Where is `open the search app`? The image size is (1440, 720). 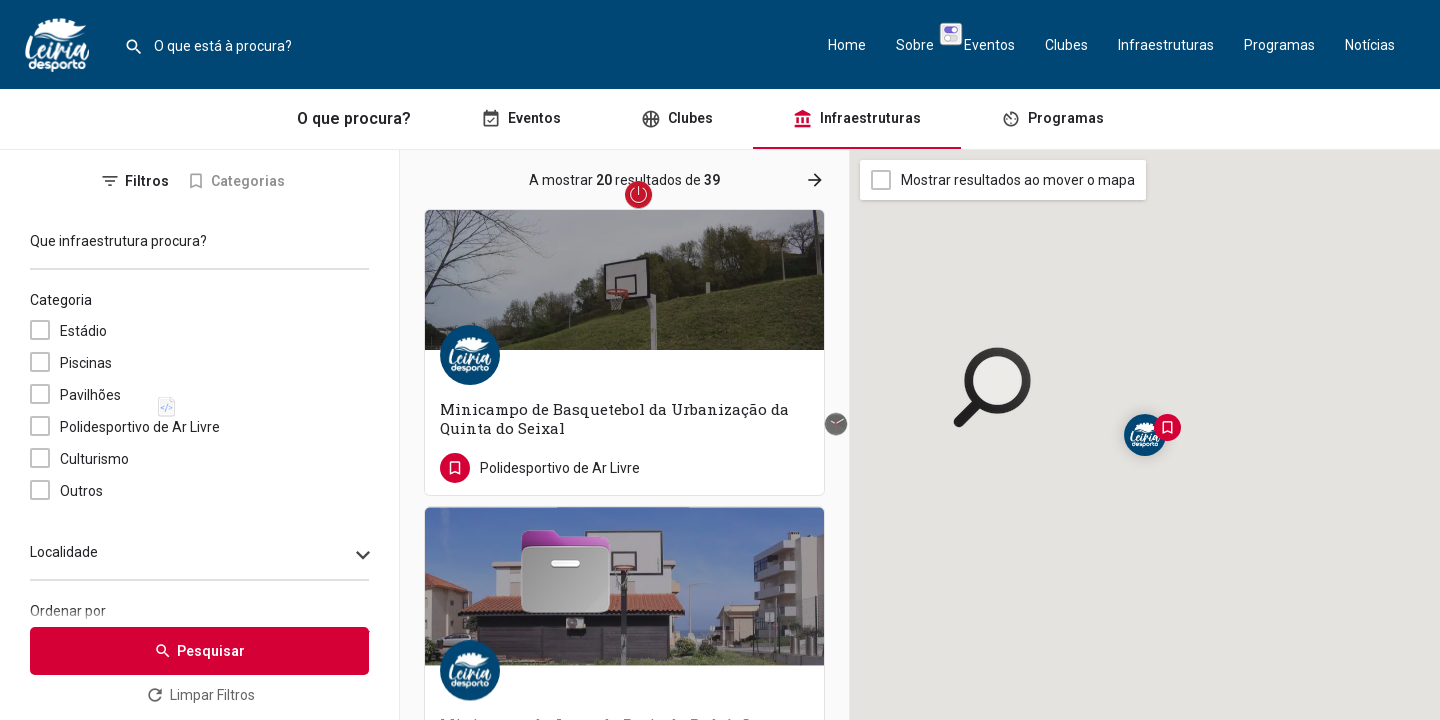
open the search app is located at coordinates (992, 386).